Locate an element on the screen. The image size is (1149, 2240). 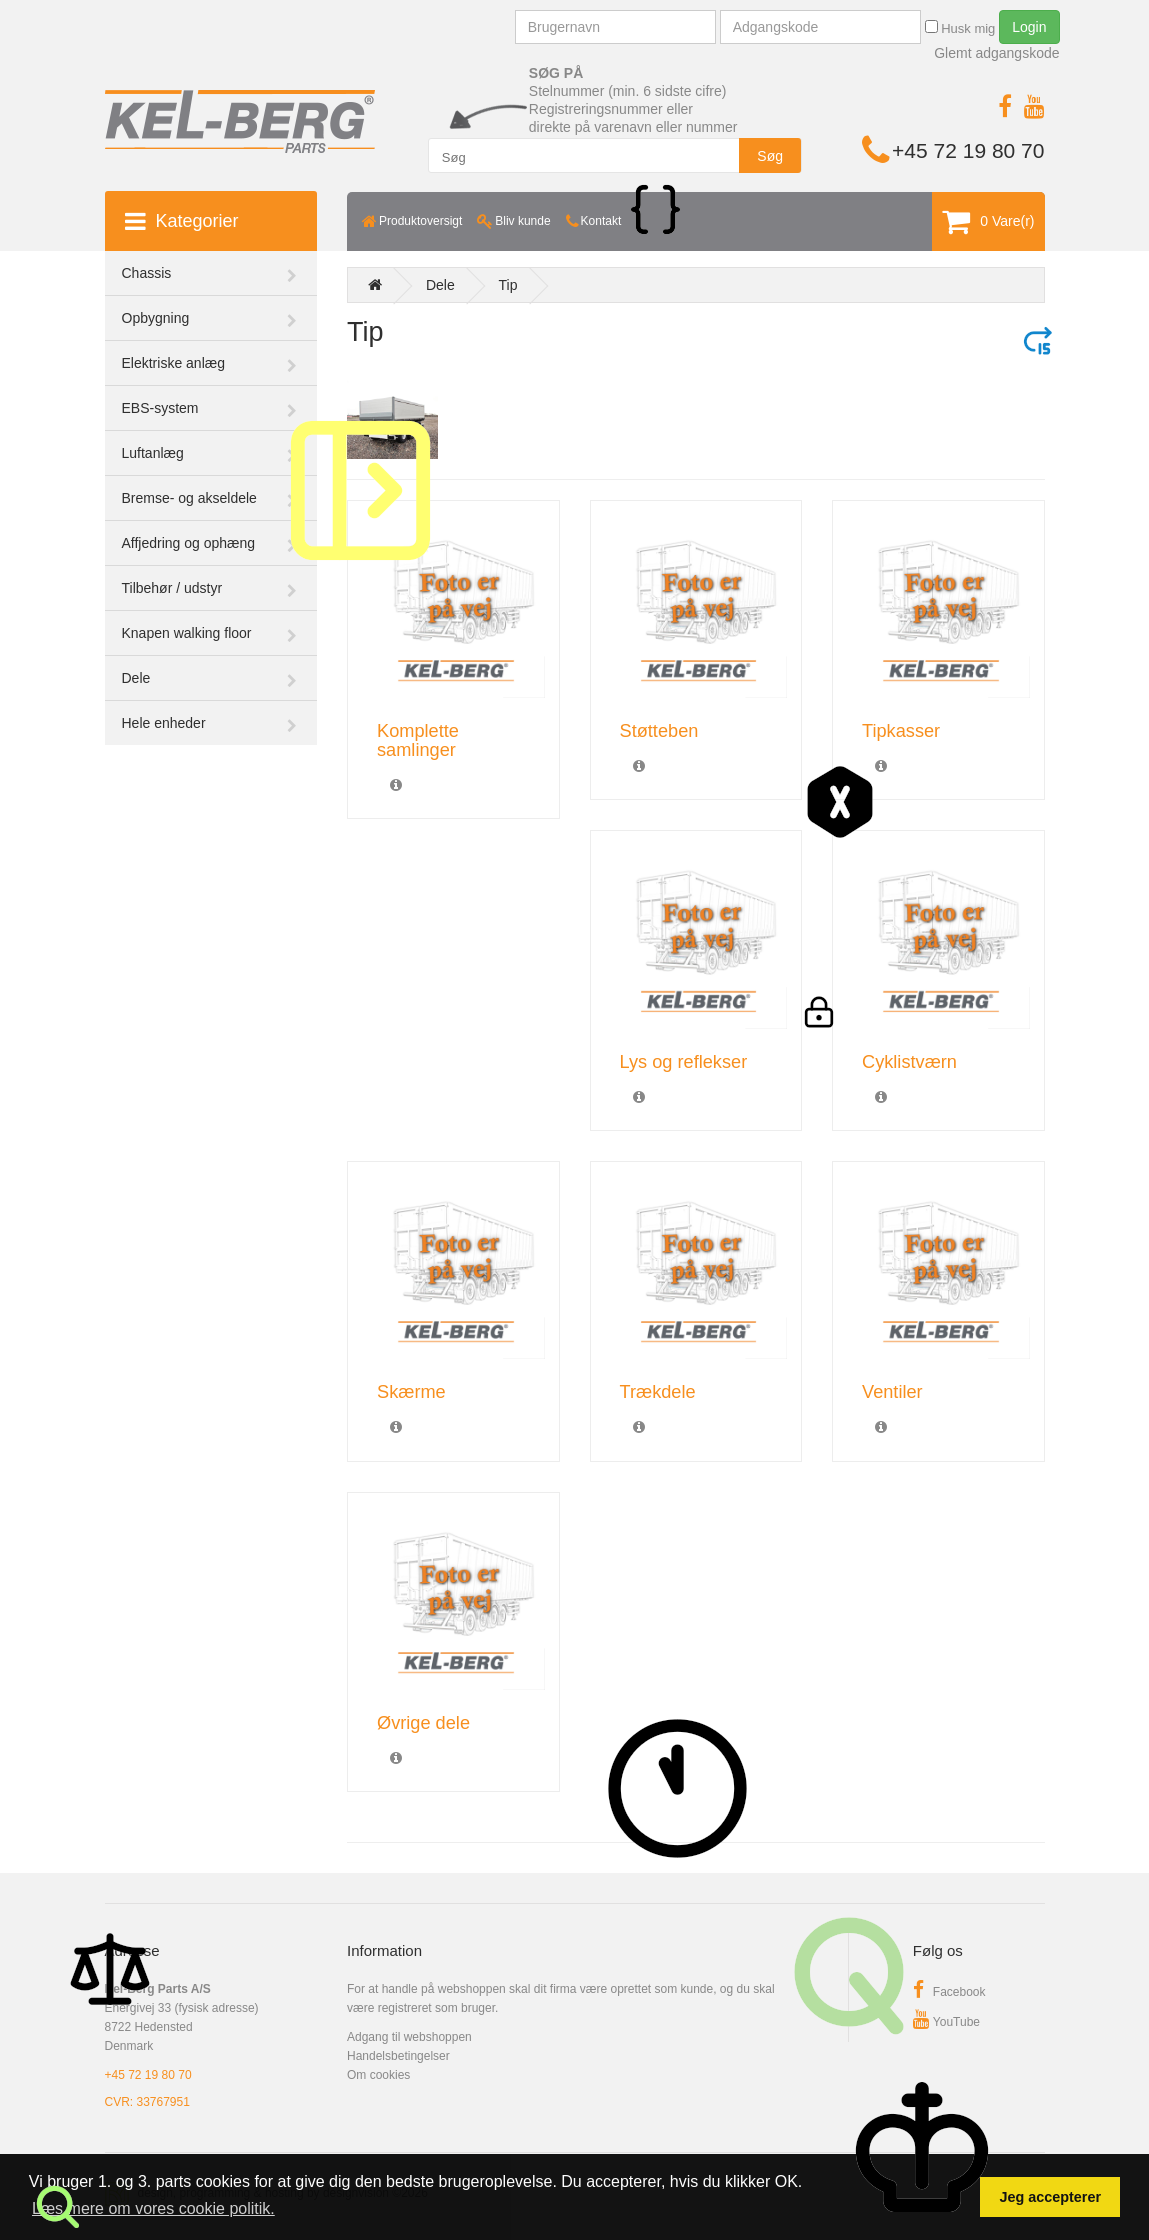
indicates premium or royal status is located at coordinates (922, 2155).